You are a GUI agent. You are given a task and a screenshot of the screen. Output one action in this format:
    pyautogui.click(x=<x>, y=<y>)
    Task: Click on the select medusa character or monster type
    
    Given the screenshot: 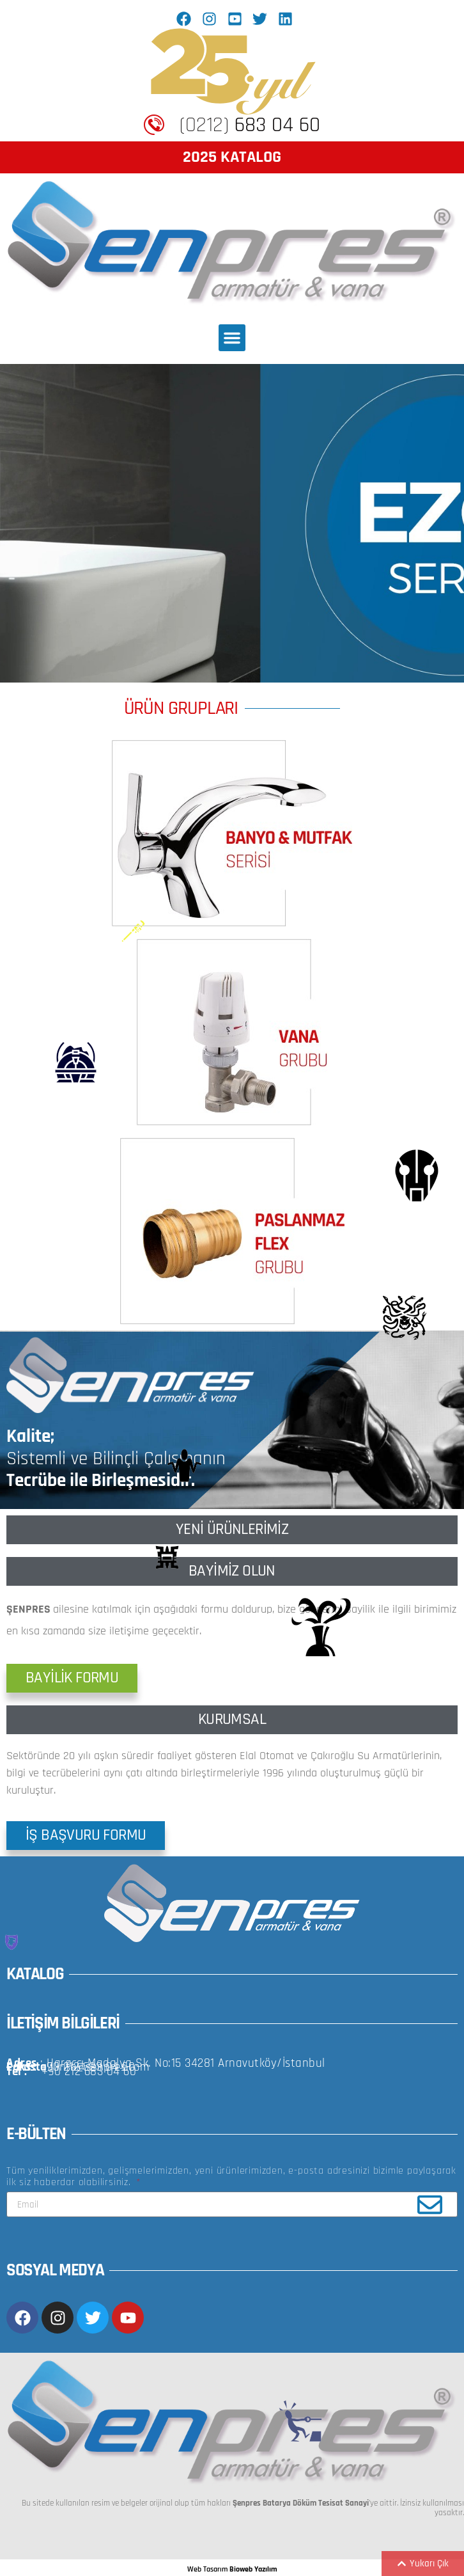 What is the action you would take?
    pyautogui.click(x=405, y=1318)
    